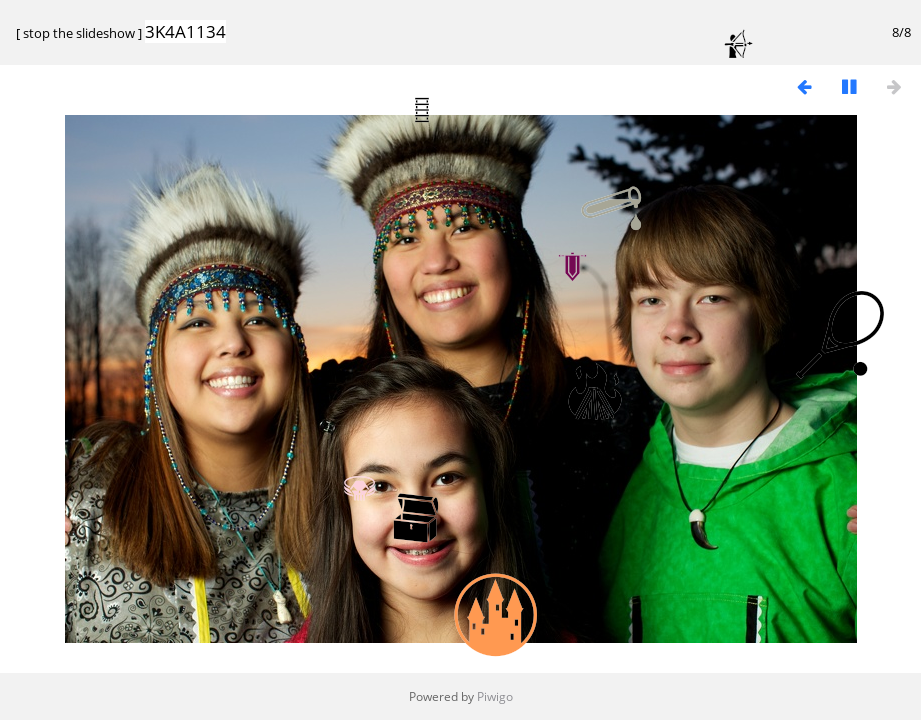  I want to click on select archer class or character, so click(738, 43).